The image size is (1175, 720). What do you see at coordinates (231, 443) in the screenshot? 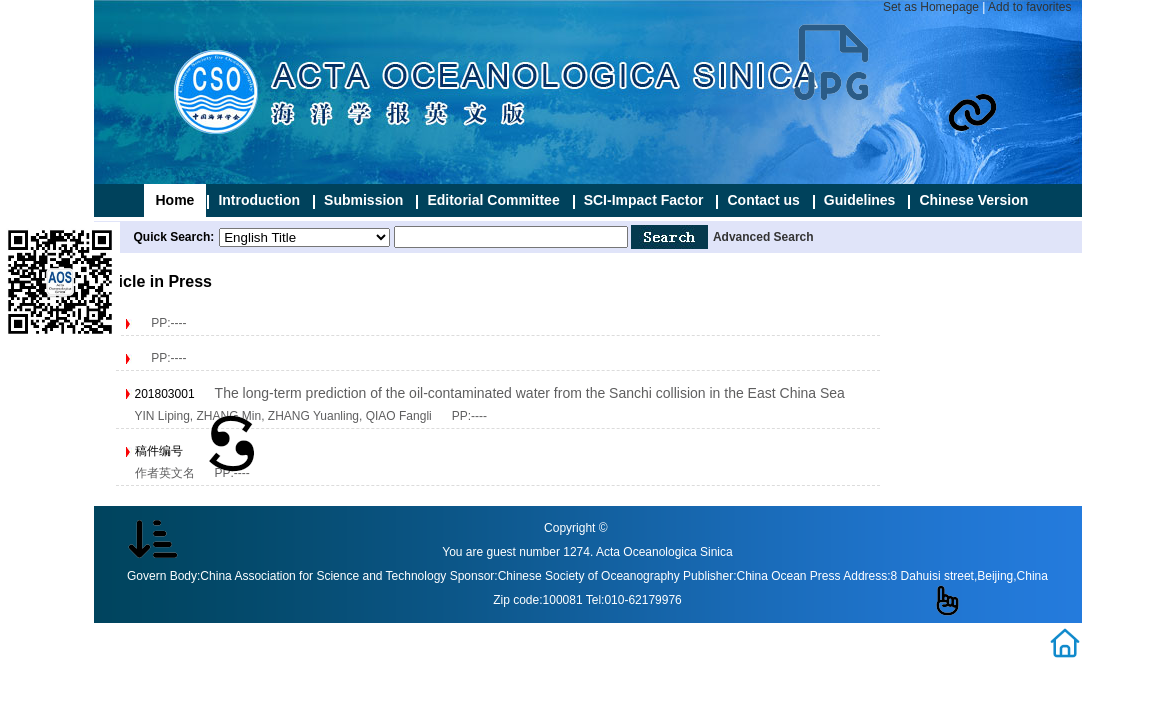
I see `open Scribd app` at bounding box center [231, 443].